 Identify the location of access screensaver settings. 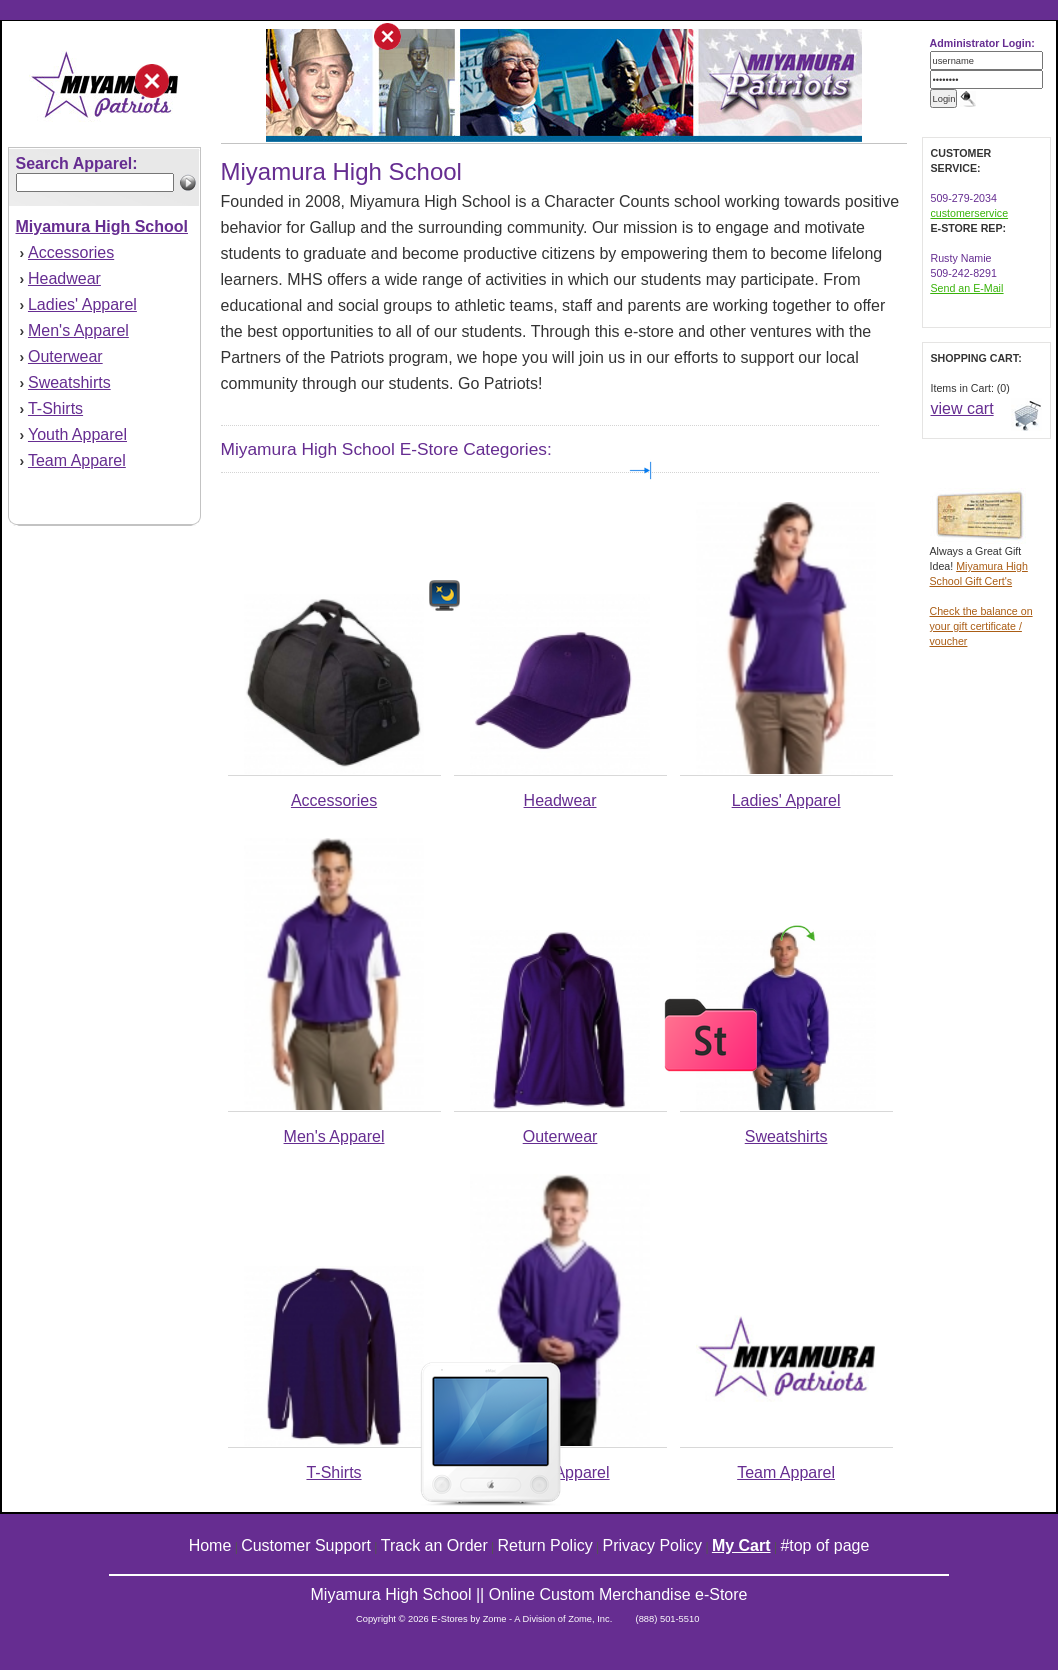
(444, 595).